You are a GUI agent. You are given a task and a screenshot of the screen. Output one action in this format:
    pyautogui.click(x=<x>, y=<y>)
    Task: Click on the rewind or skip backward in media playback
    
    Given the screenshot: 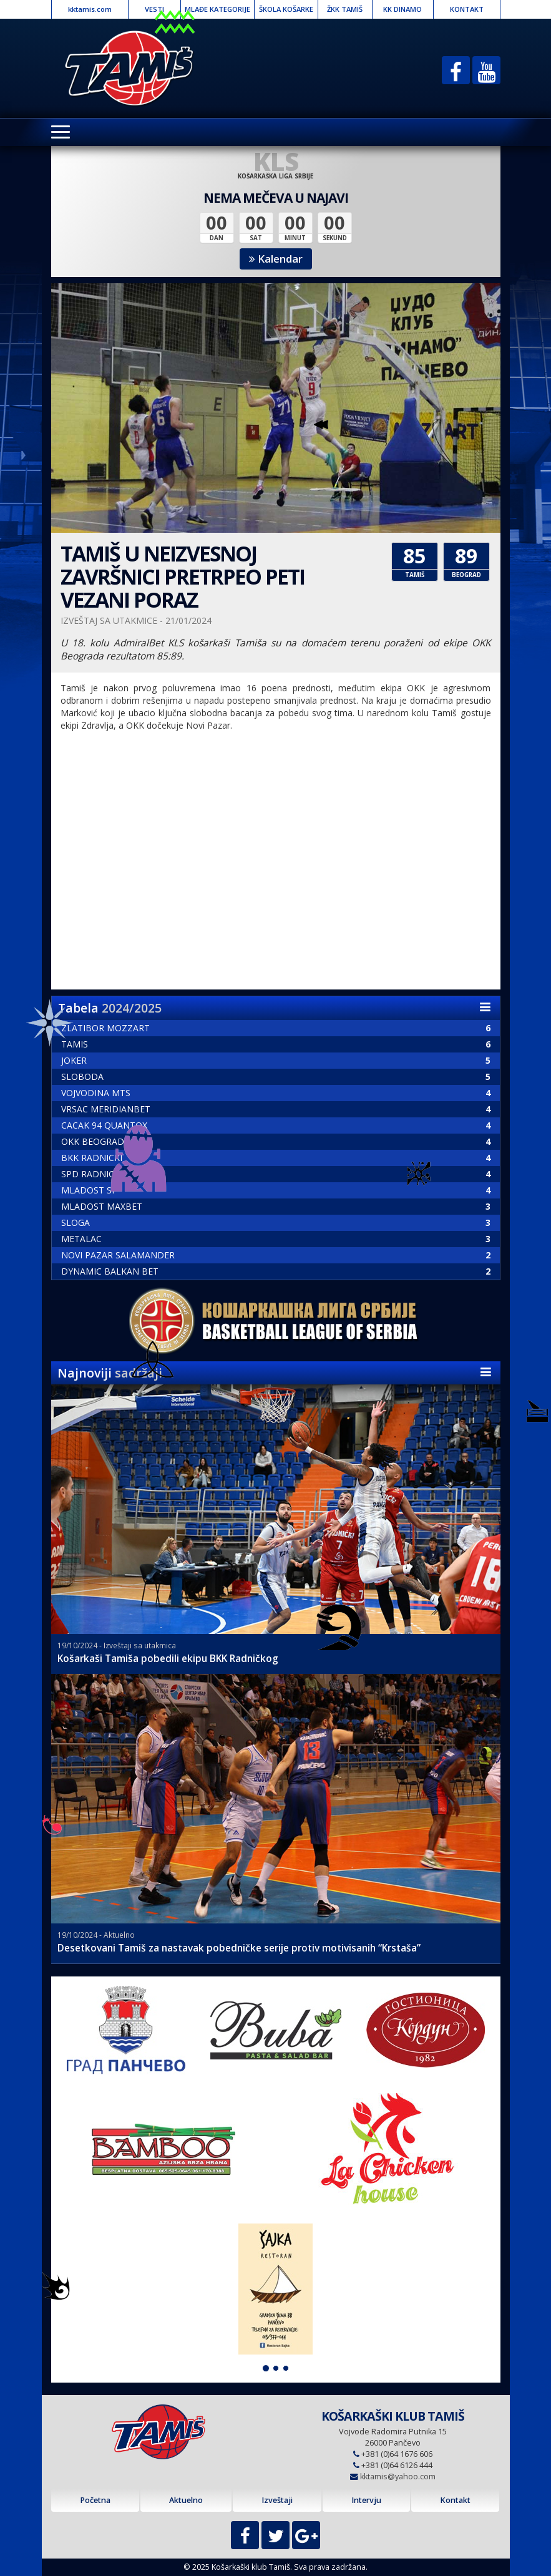 What is the action you would take?
    pyautogui.click(x=321, y=424)
    